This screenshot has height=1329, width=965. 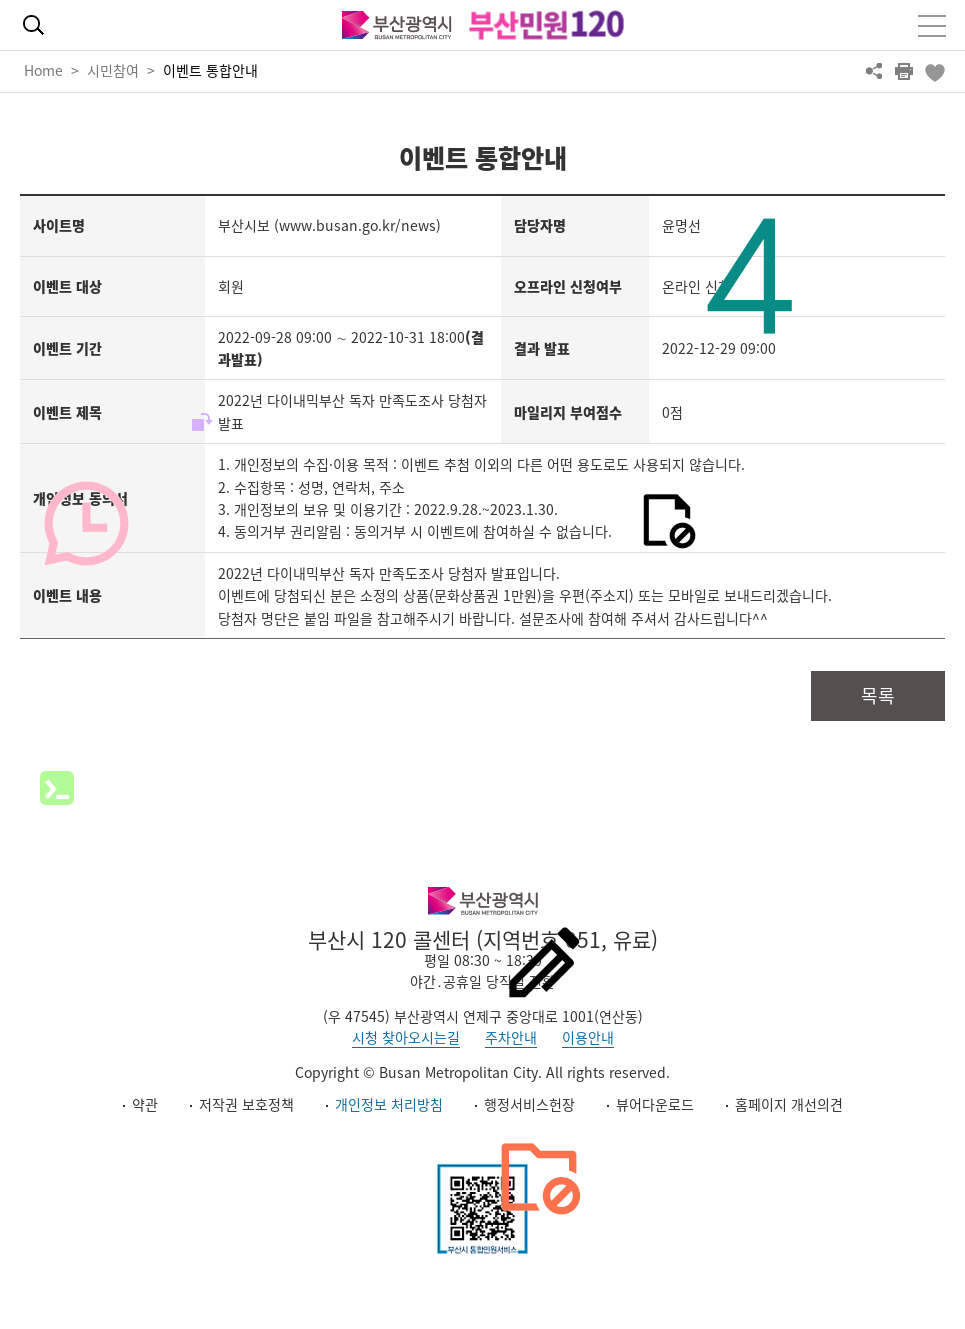 What do you see at coordinates (539, 1177) in the screenshot?
I see `access denied to this folder` at bounding box center [539, 1177].